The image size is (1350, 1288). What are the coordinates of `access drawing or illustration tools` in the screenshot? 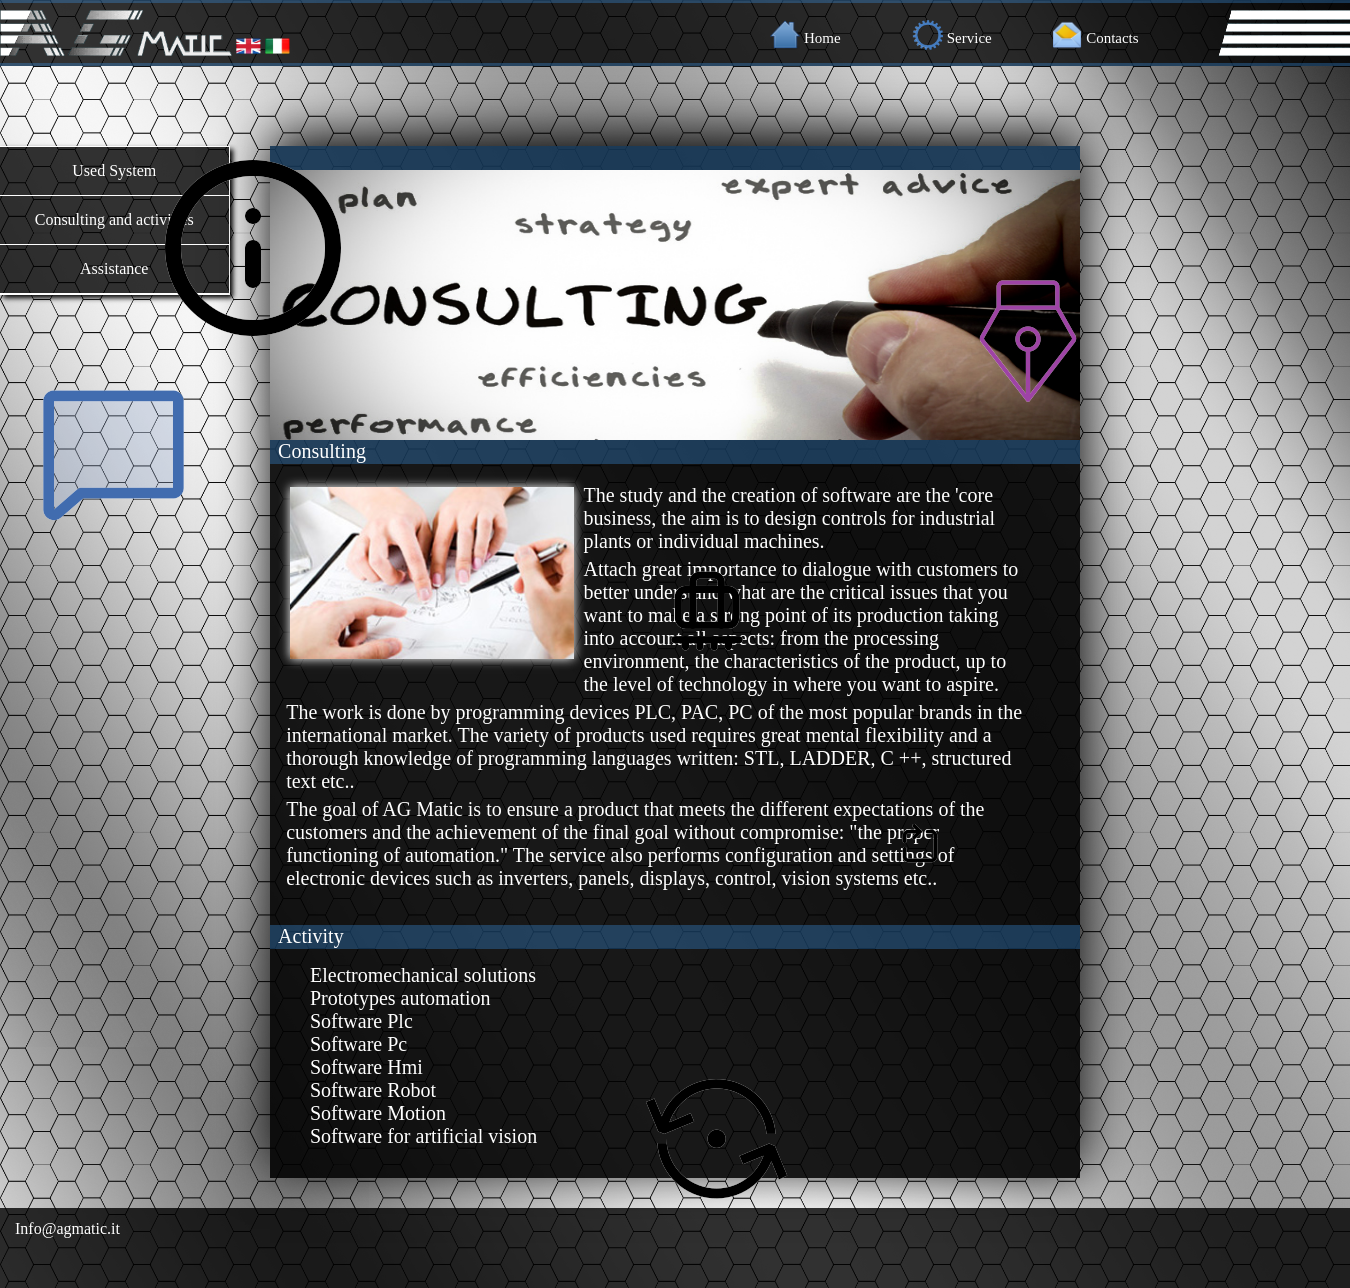 It's located at (1028, 337).